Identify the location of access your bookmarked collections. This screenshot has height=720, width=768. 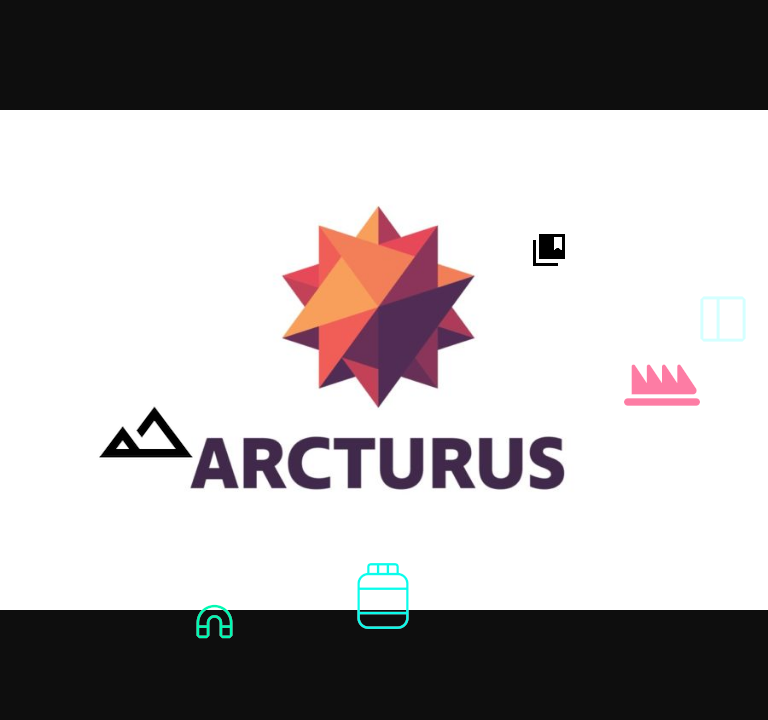
(549, 250).